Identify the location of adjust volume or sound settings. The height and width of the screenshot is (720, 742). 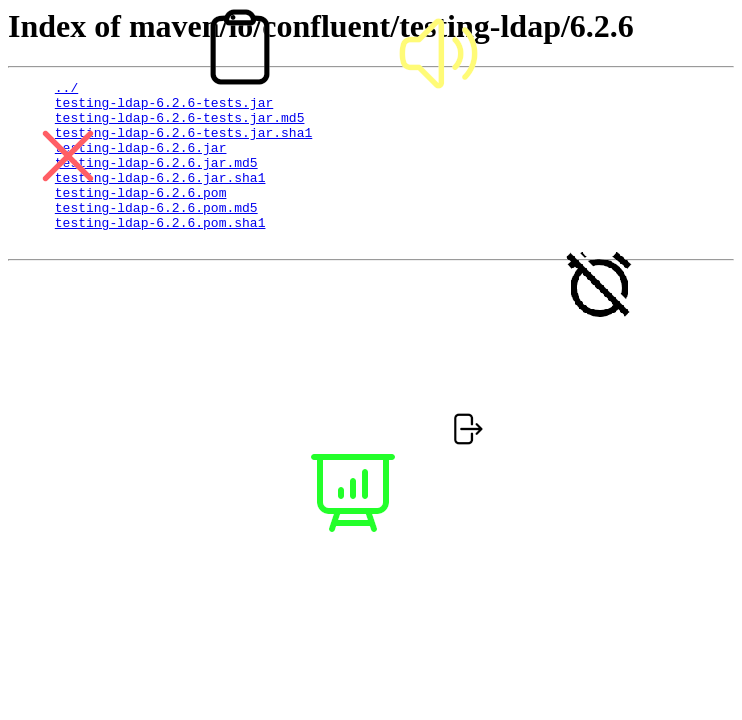
(438, 53).